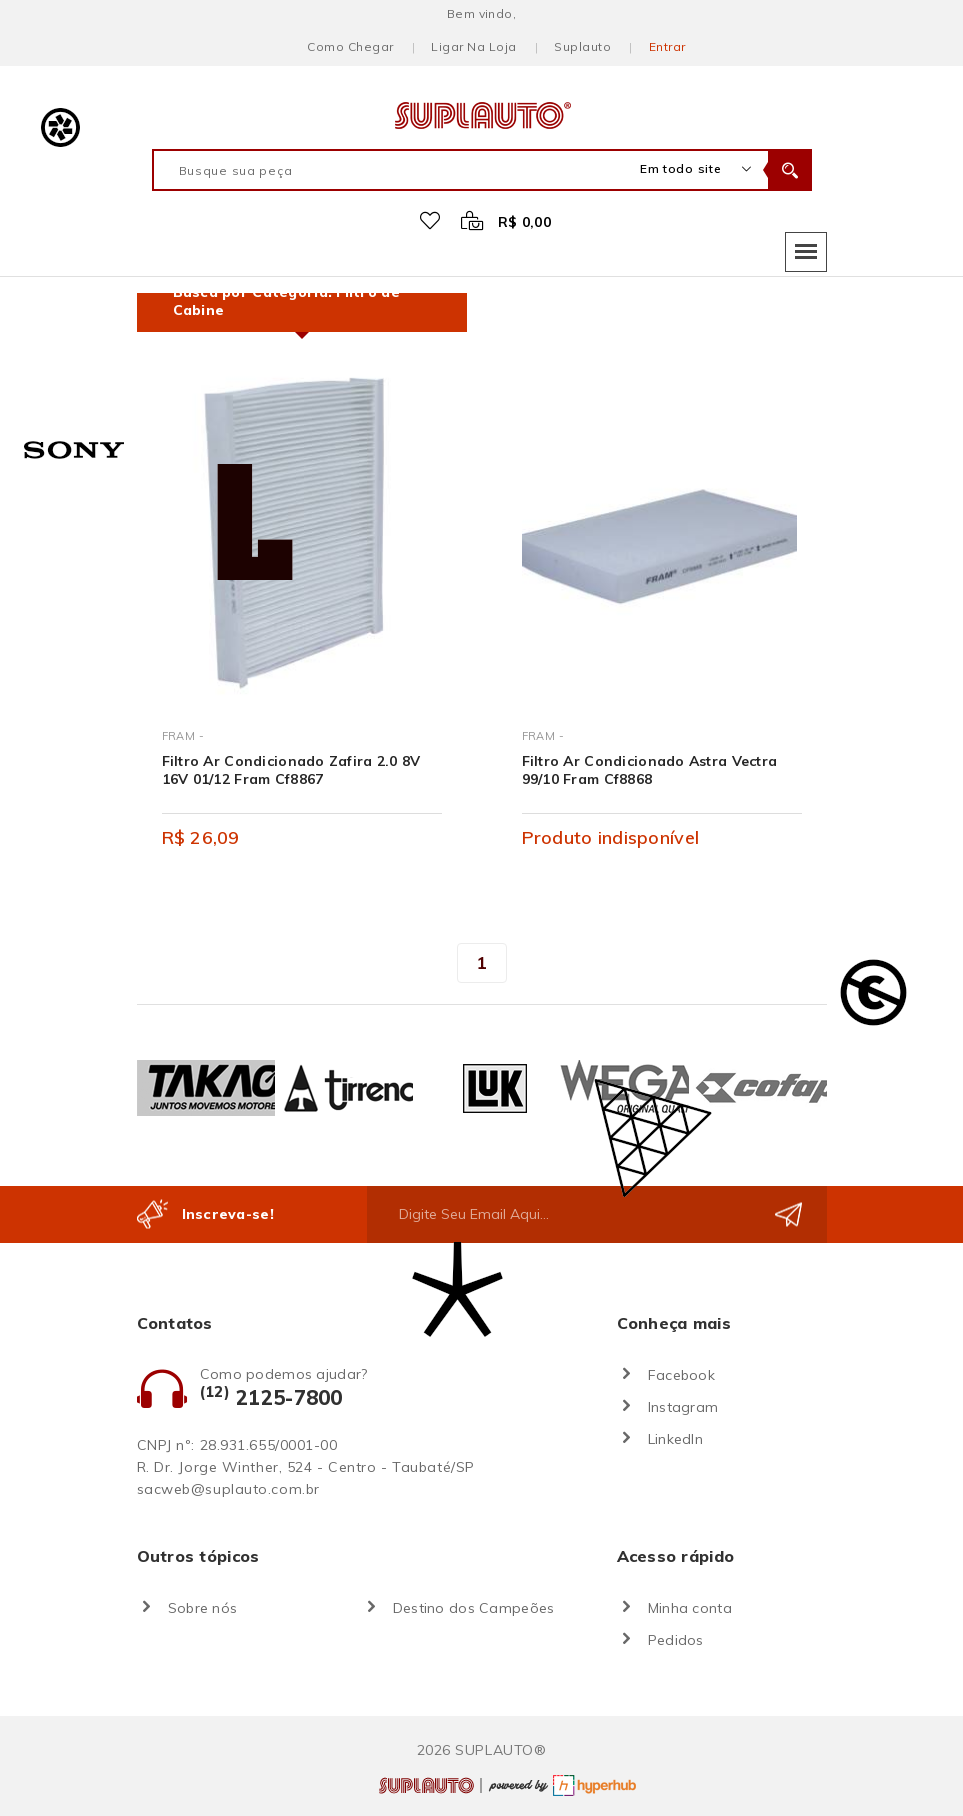 Image resolution: width=963 pixels, height=1816 pixels. Describe the element at coordinates (457, 1289) in the screenshot. I see `advent of code logo` at that location.